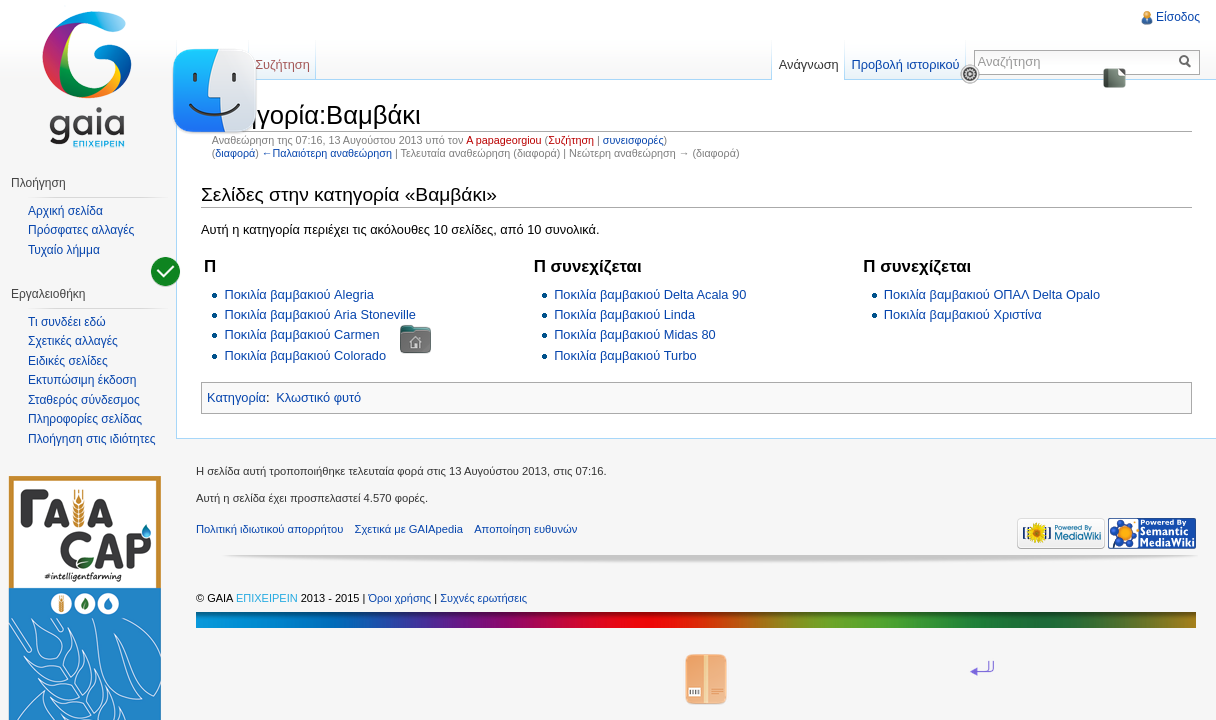 The image size is (1216, 720). What do you see at coordinates (981, 666) in the screenshot?
I see `reply to all recipients of an email` at bounding box center [981, 666].